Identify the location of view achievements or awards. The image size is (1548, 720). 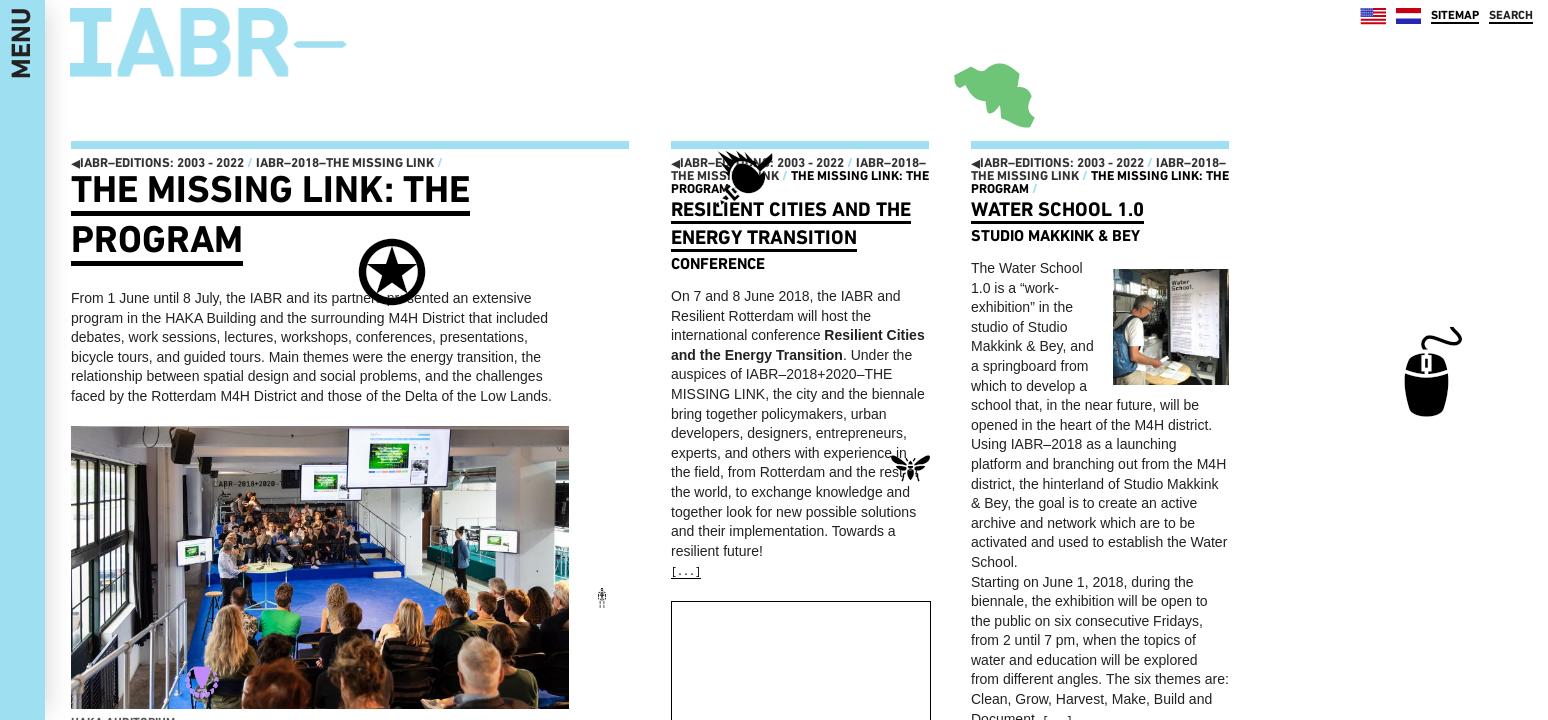
(202, 682).